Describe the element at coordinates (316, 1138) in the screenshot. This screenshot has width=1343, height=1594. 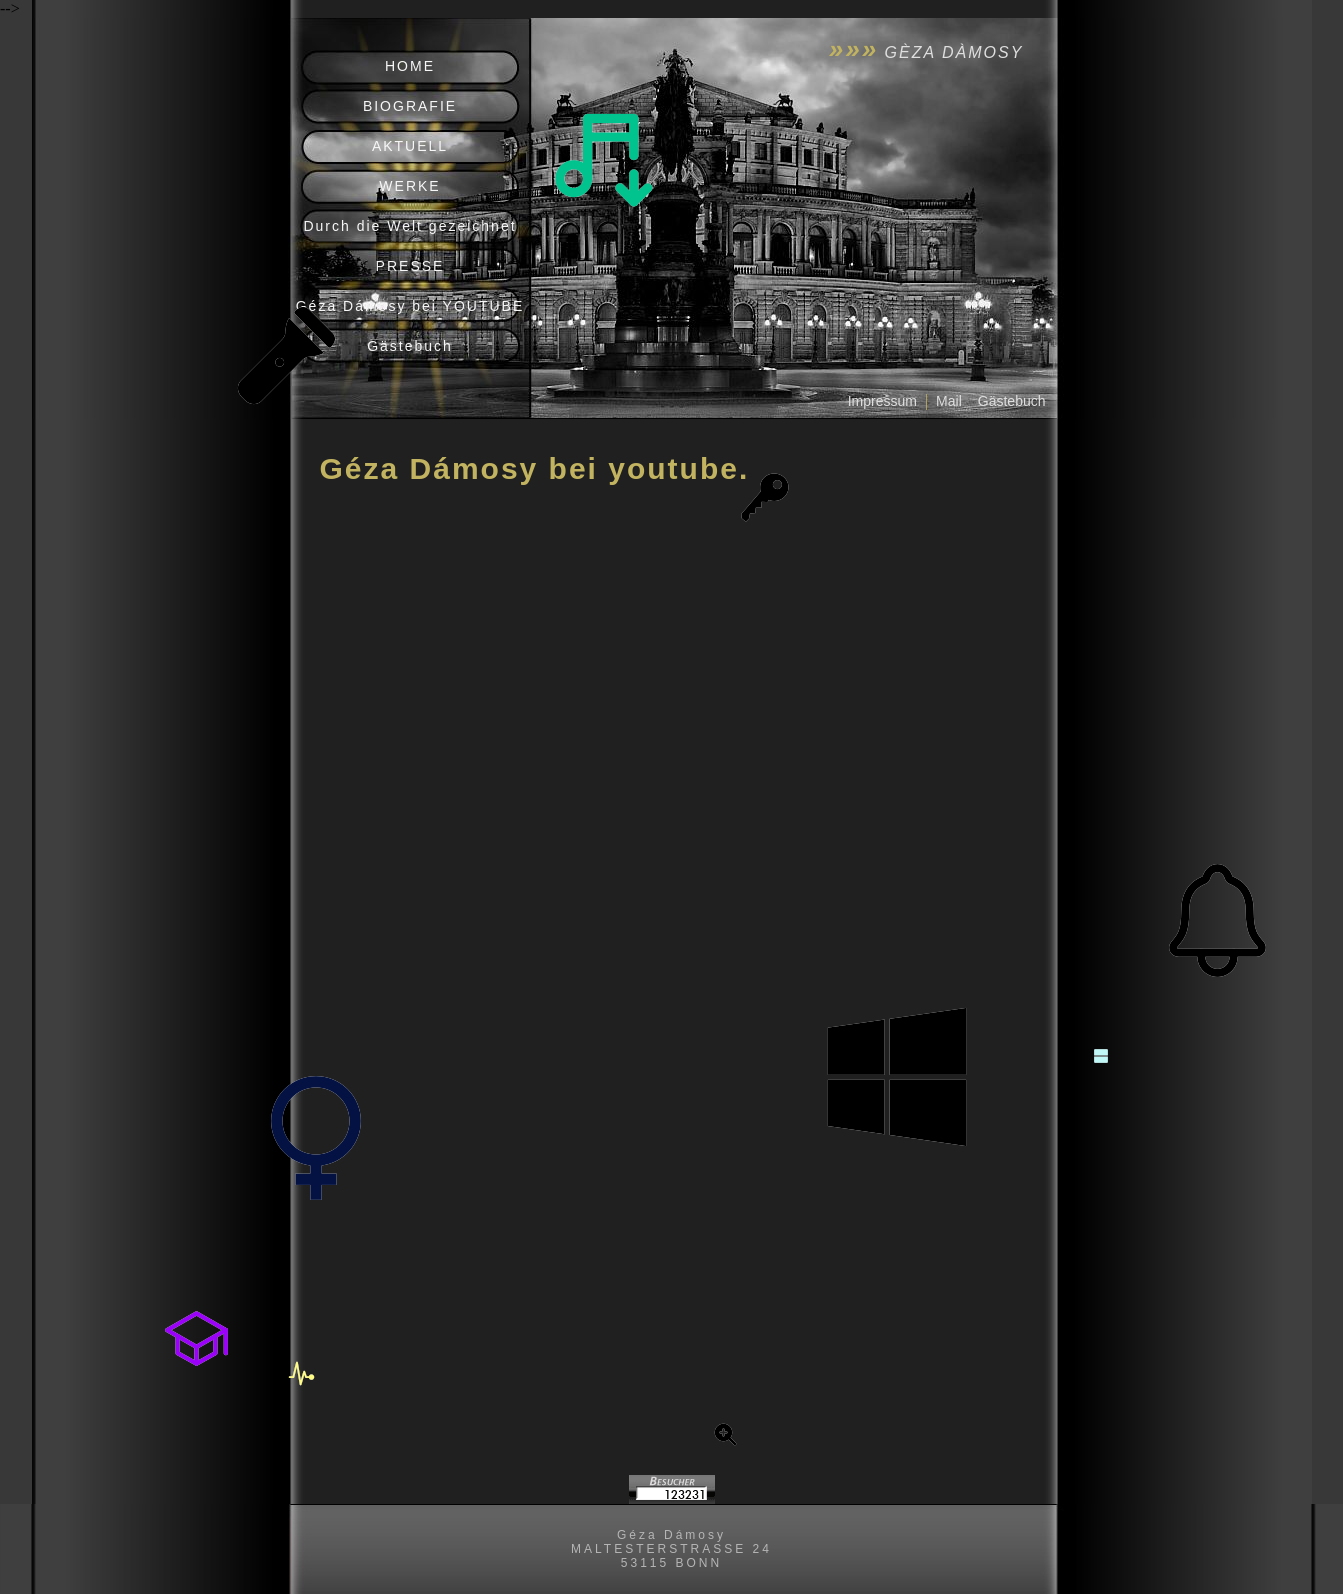
I see `select female gender option` at that location.